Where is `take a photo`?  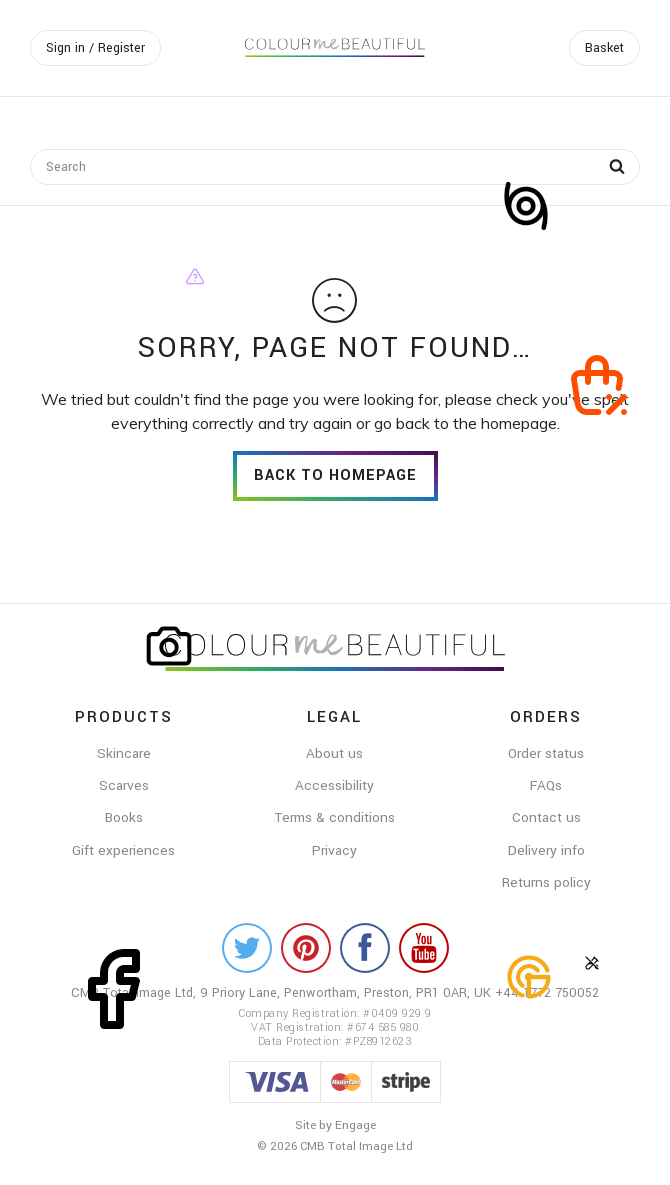
take a photo is located at coordinates (169, 646).